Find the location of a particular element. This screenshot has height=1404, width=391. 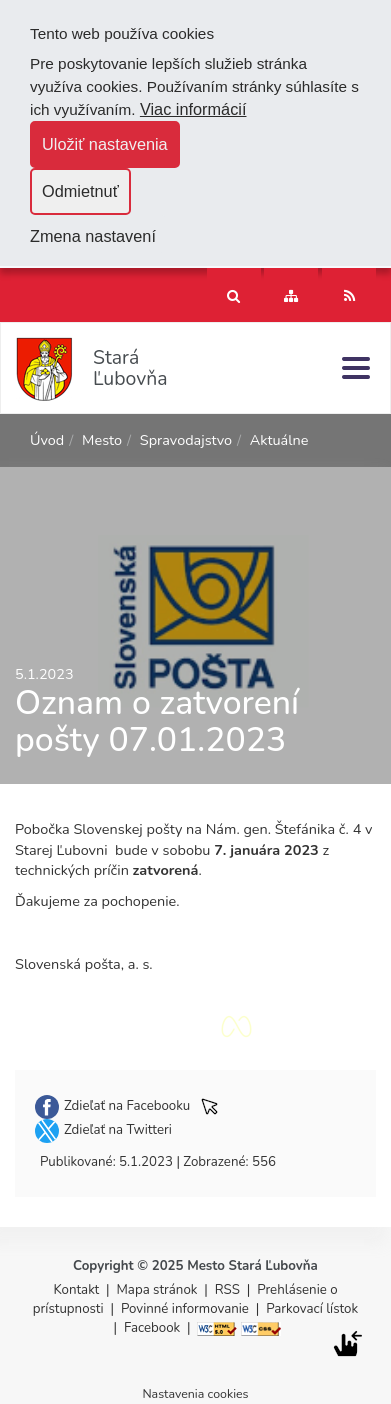

meta company logo is located at coordinates (236, 1026).